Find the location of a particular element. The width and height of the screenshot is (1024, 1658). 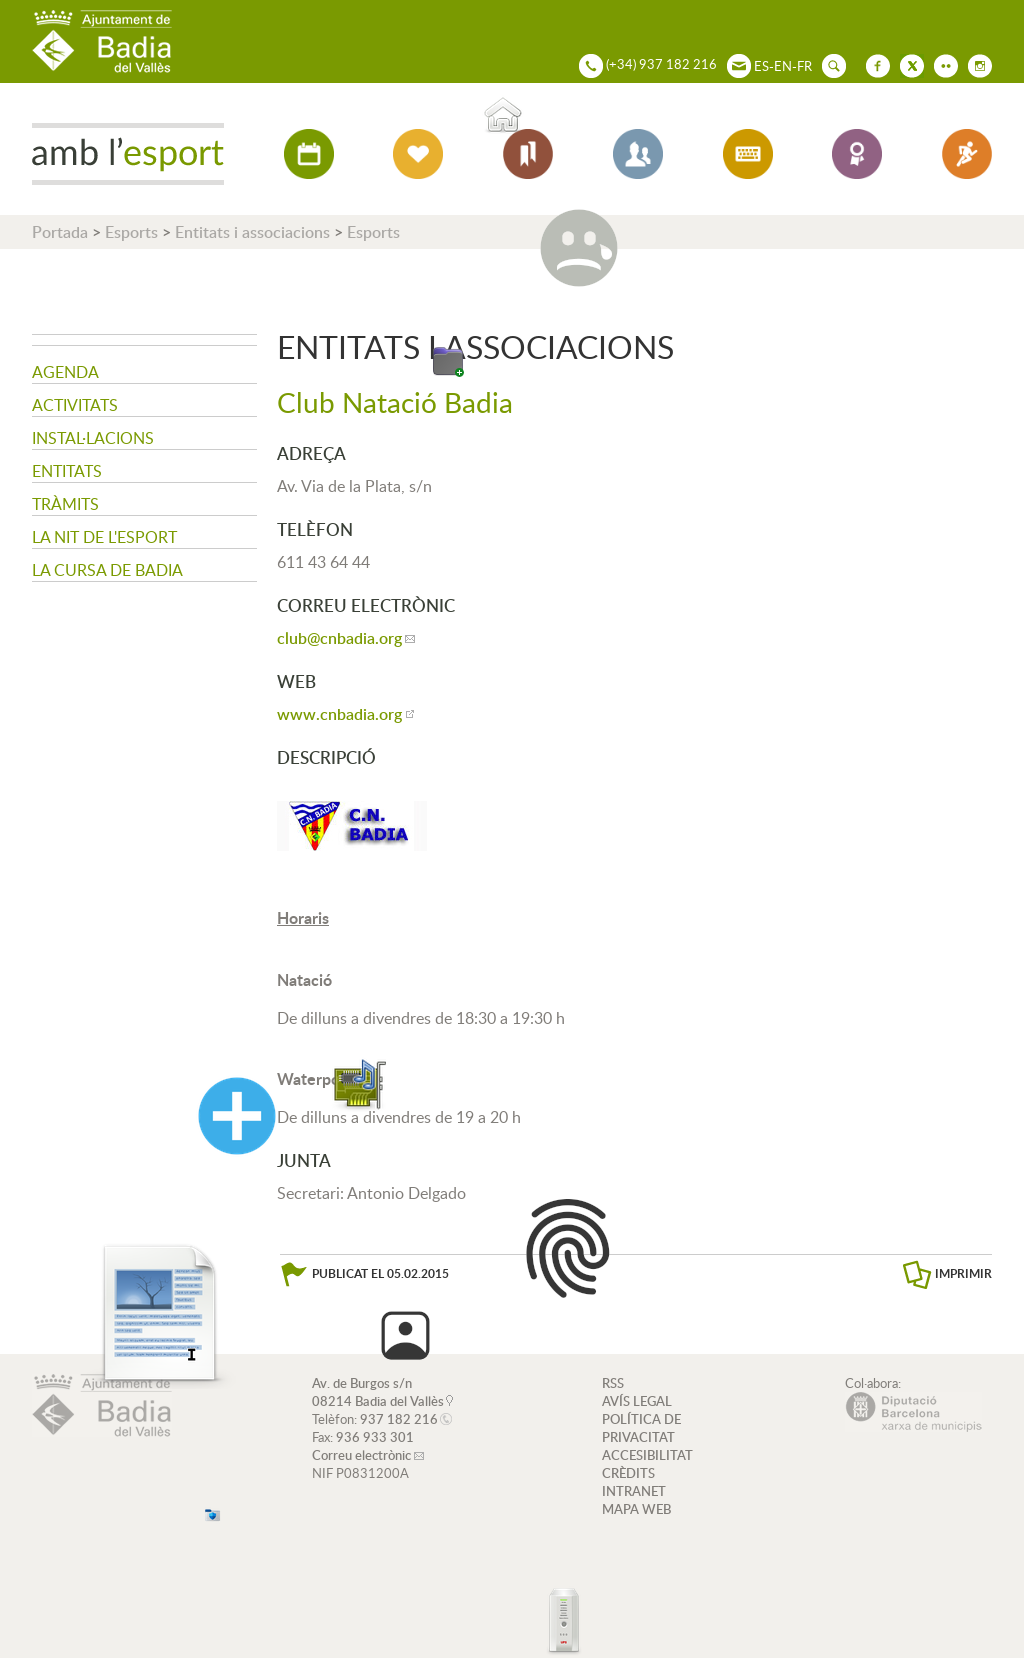

select all content in the current document is located at coordinates (162, 1313).